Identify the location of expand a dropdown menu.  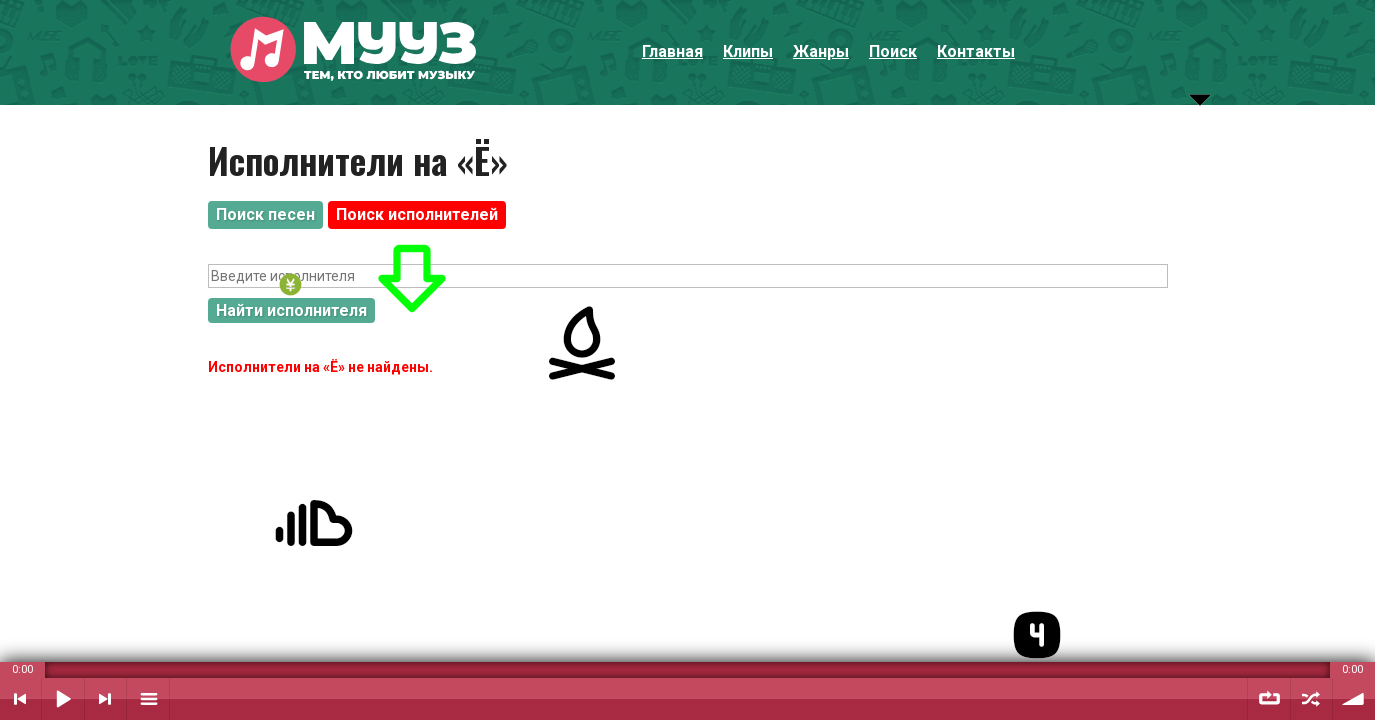
(1200, 99).